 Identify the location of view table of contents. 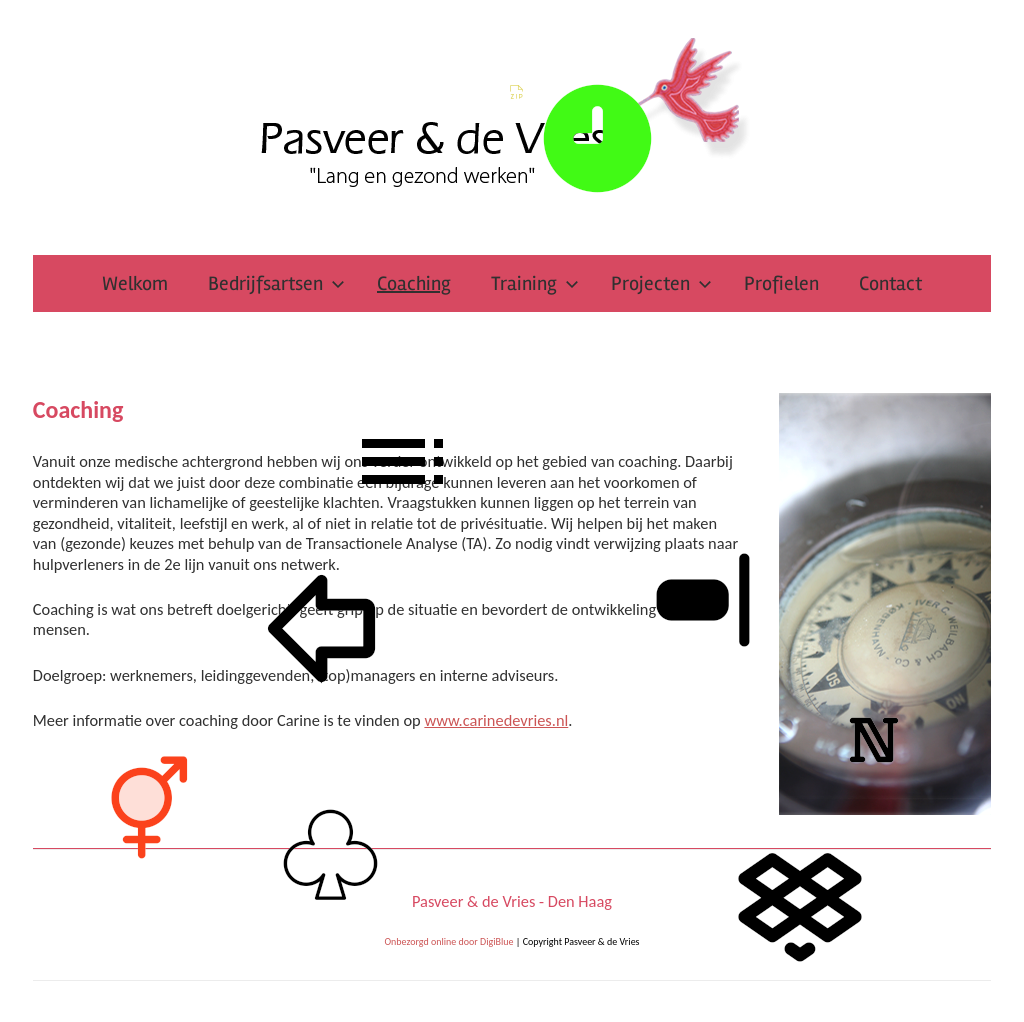
(402, 461).